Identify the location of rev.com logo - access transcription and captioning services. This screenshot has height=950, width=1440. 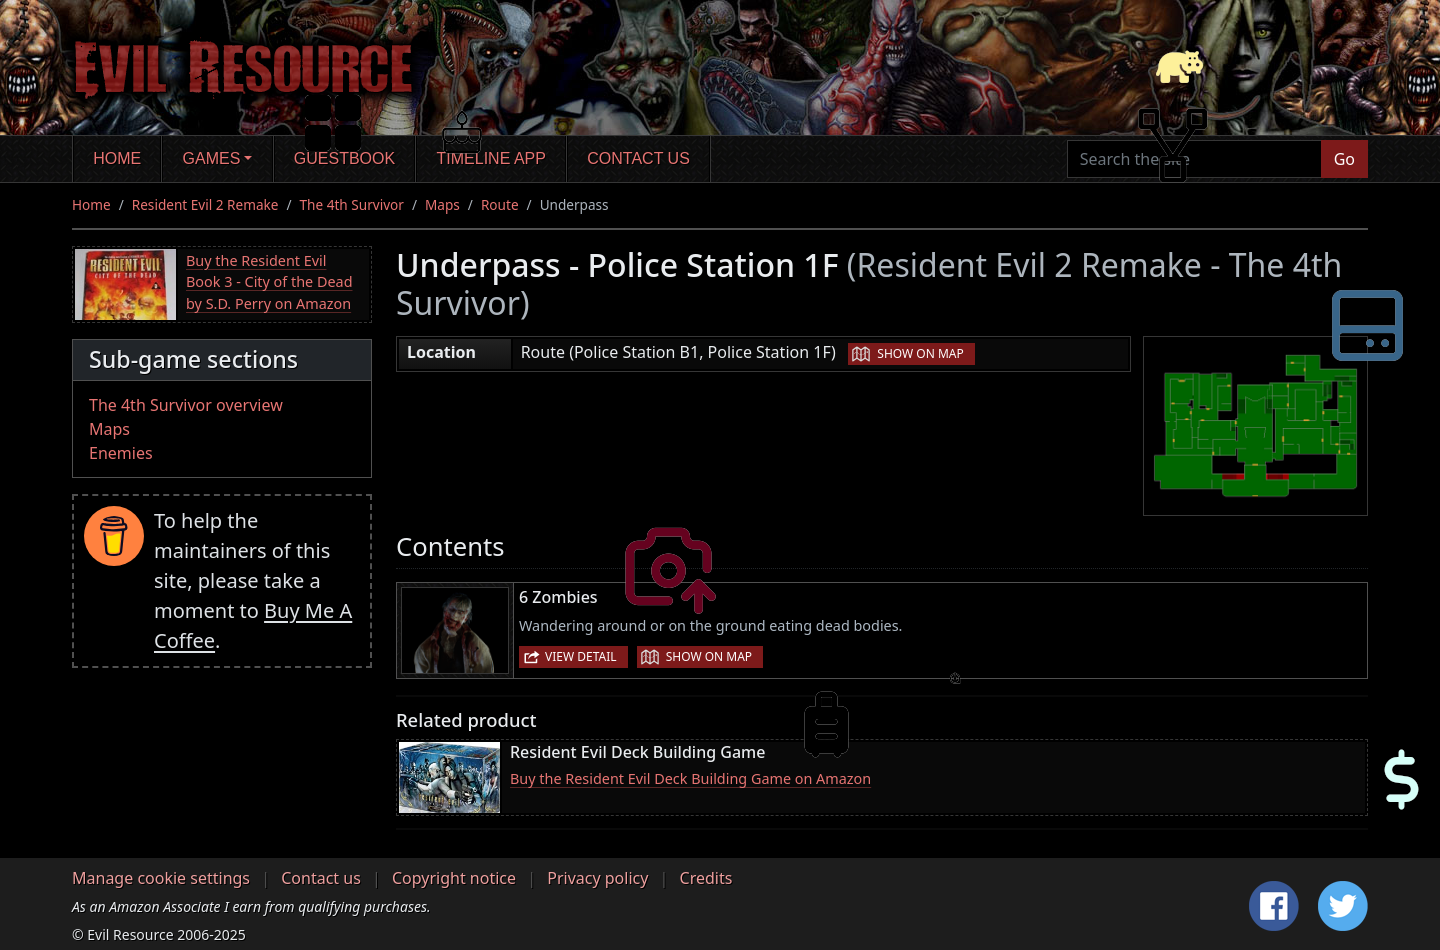
(955, 678).